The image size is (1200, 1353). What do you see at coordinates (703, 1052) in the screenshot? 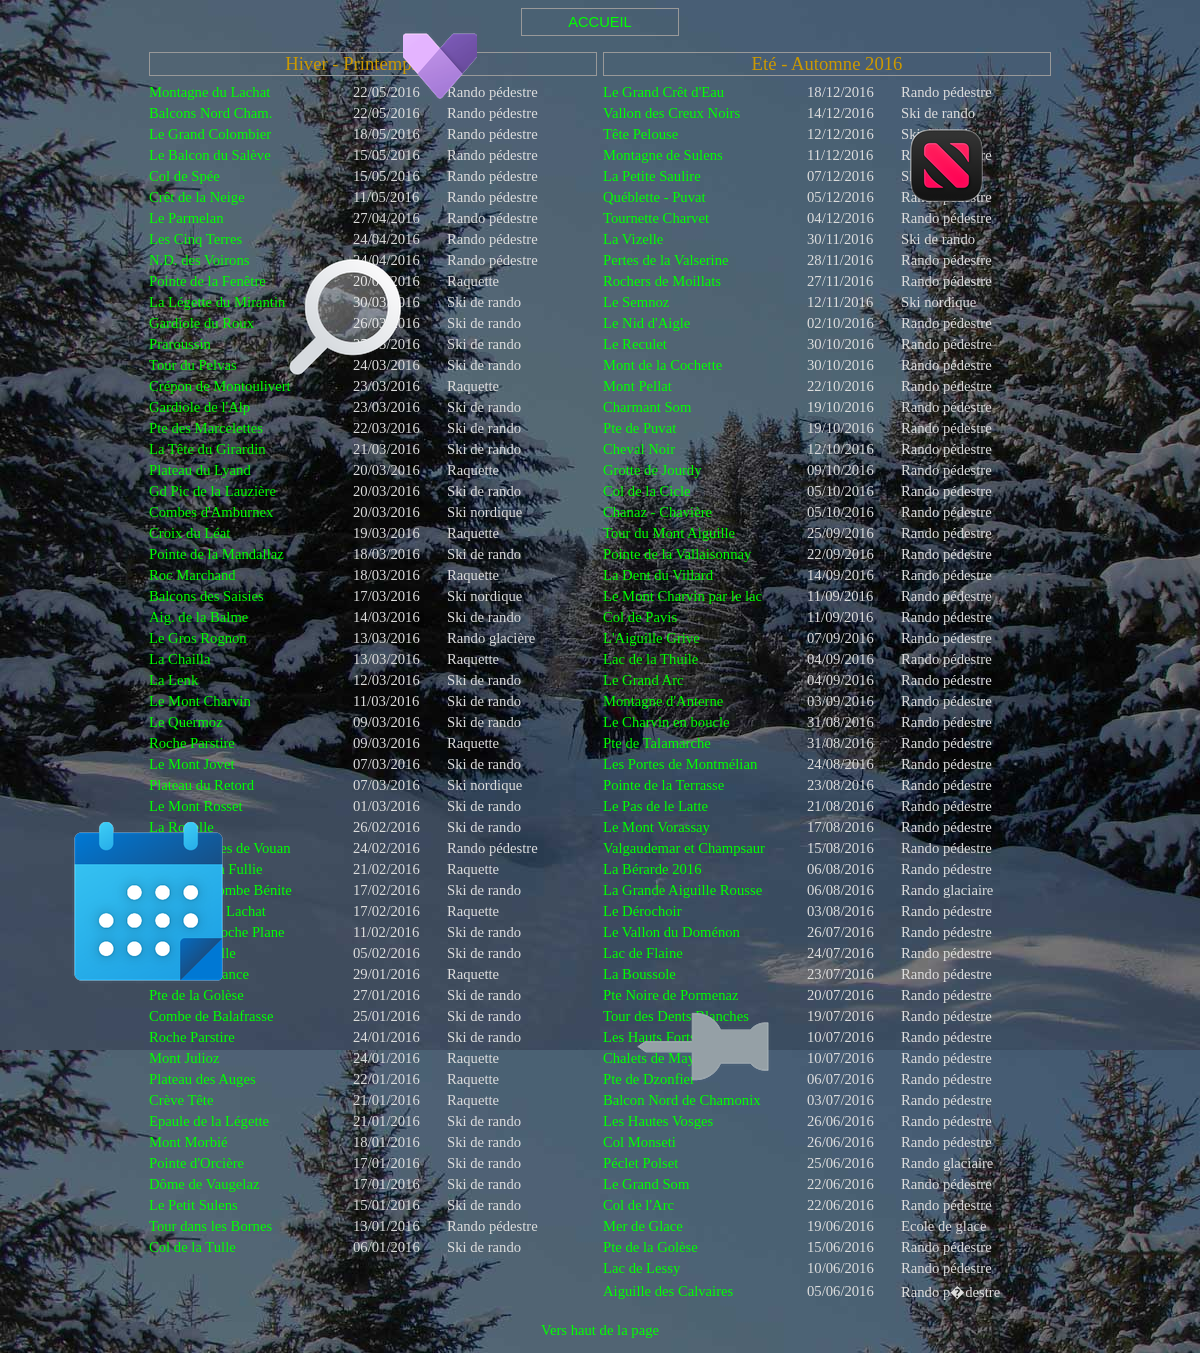
I see `pin an item to keep it visible` at bounding box center [703, 1052].